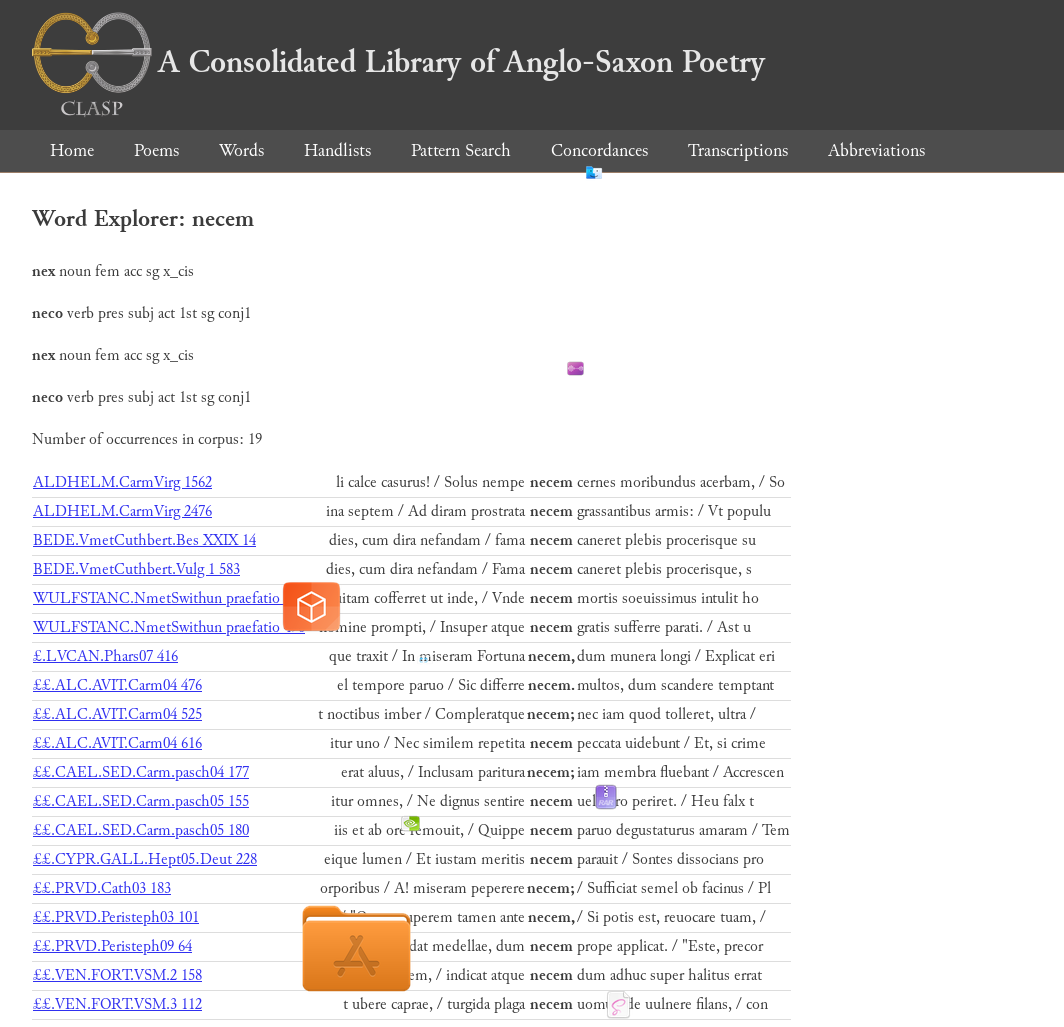  I want to click on open nvidia graphics settings, so click(410, 823).